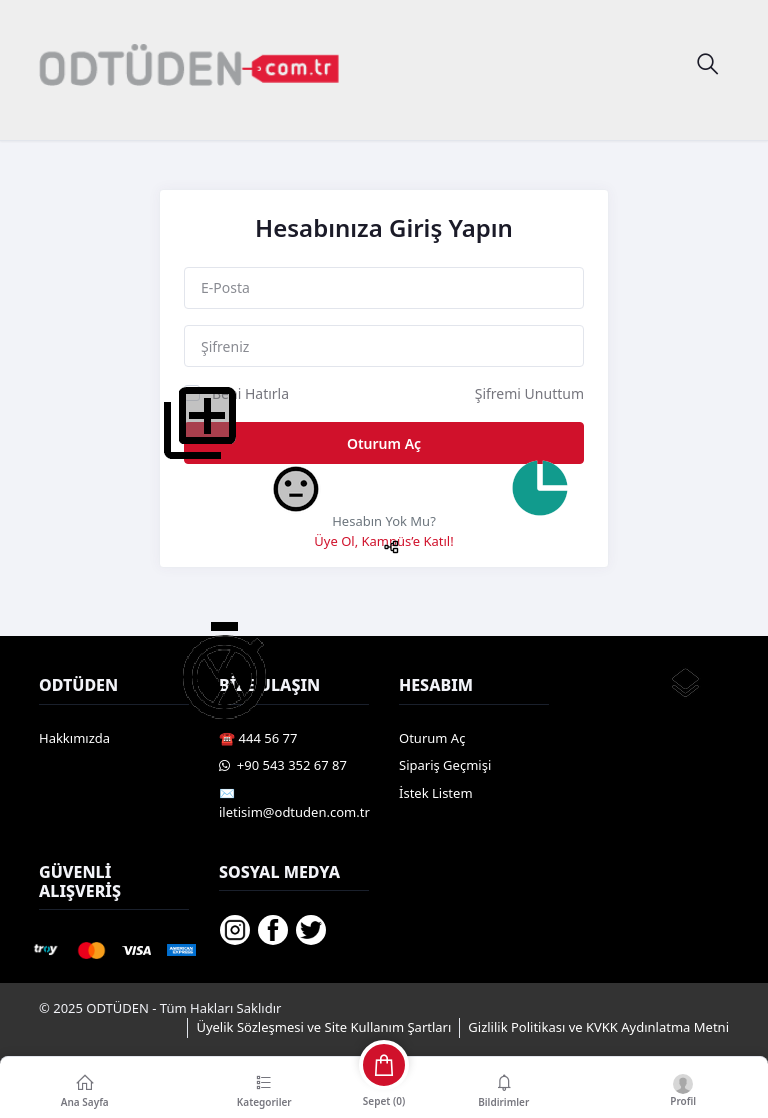  What do you see at coordinates (392, 547) in the screenshot?
I see `view hierarchical data structure` at bounding box center [392, 547].